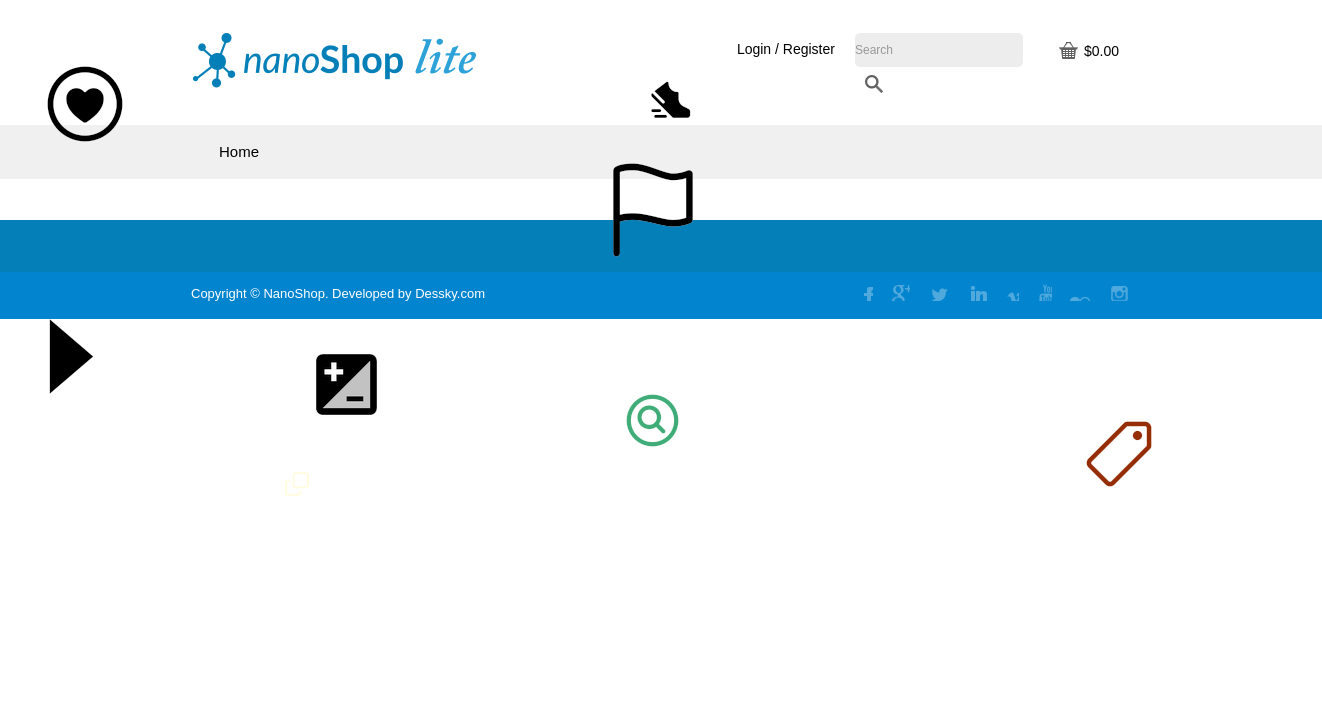 This screenshot has height=720, width=1322. What do you see at coordinates (71, 356) in the screenshot?
I see `play media or start playback` at bounding box center [71, 356].